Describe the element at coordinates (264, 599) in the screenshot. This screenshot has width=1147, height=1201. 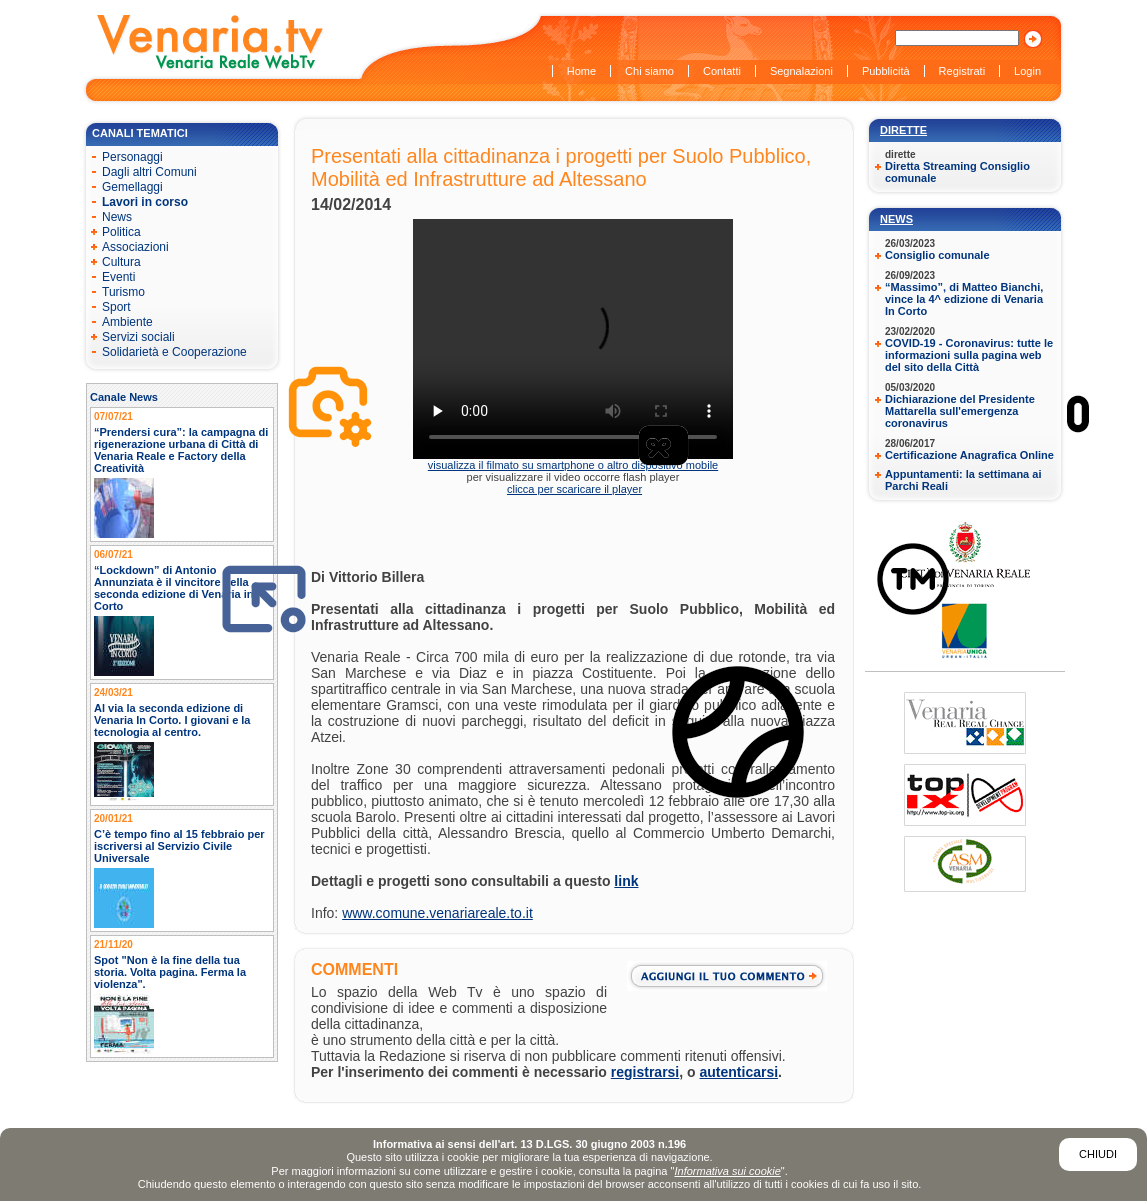
I see `pin item to the end of a list` at that location.